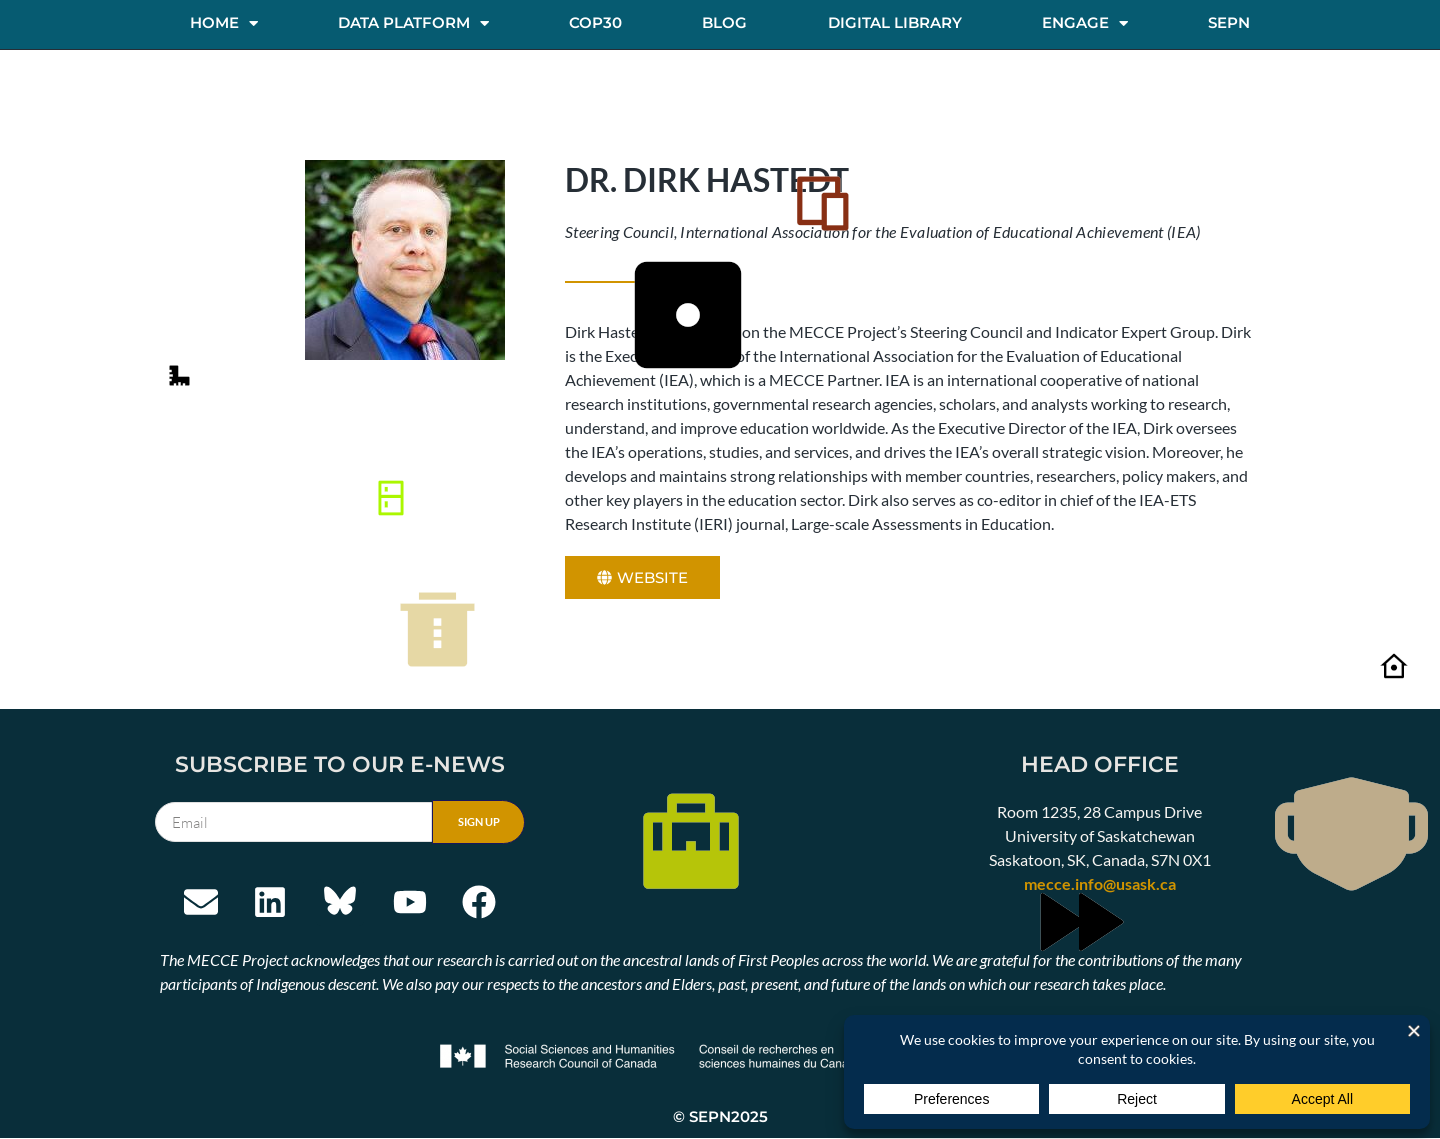 This screenshot has height=1139, width=1440. Describe the element at coordinates (1079, 922) in the screenshot. I see `fast forward media playback` at that location.